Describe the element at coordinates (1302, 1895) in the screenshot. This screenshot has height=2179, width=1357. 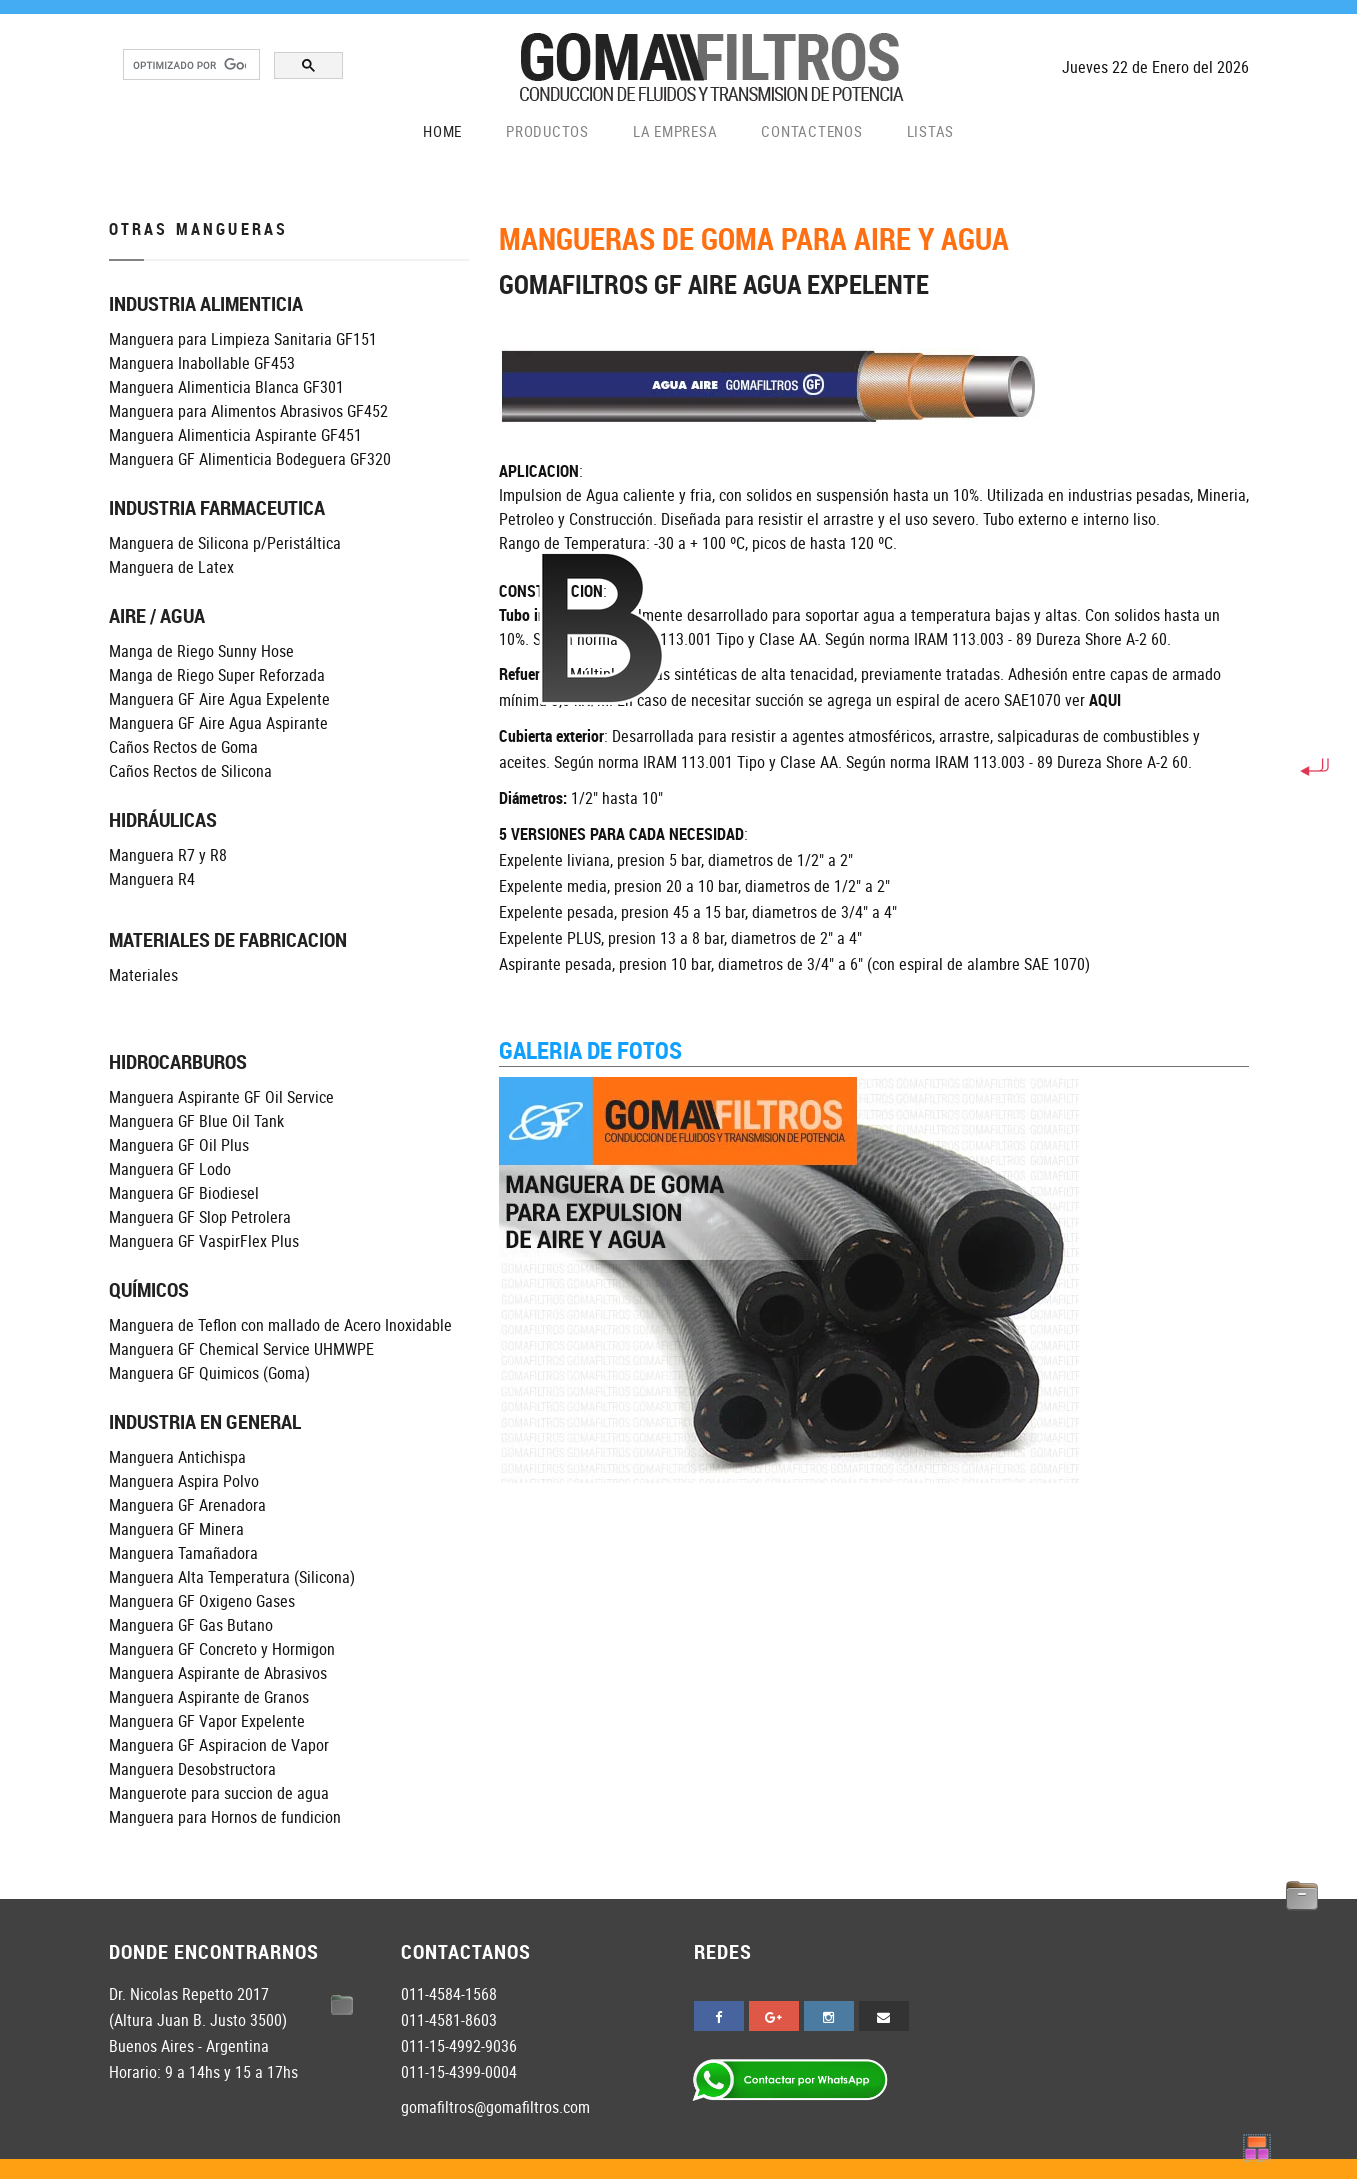
I see `open the file manager application` at that location.